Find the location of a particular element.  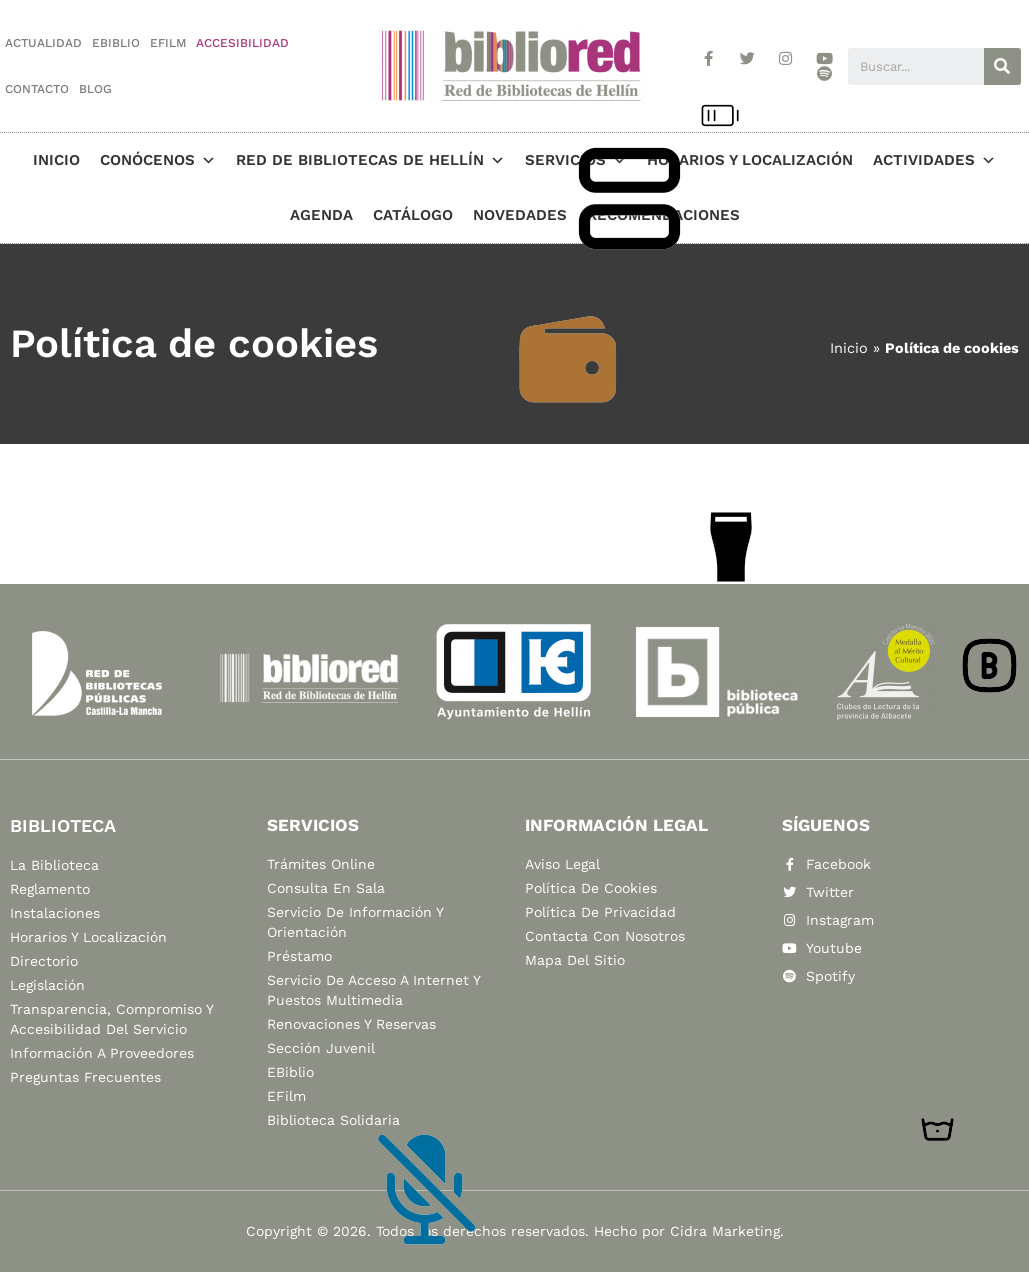

indicates medium battery level is located at coordinates (719, 115).